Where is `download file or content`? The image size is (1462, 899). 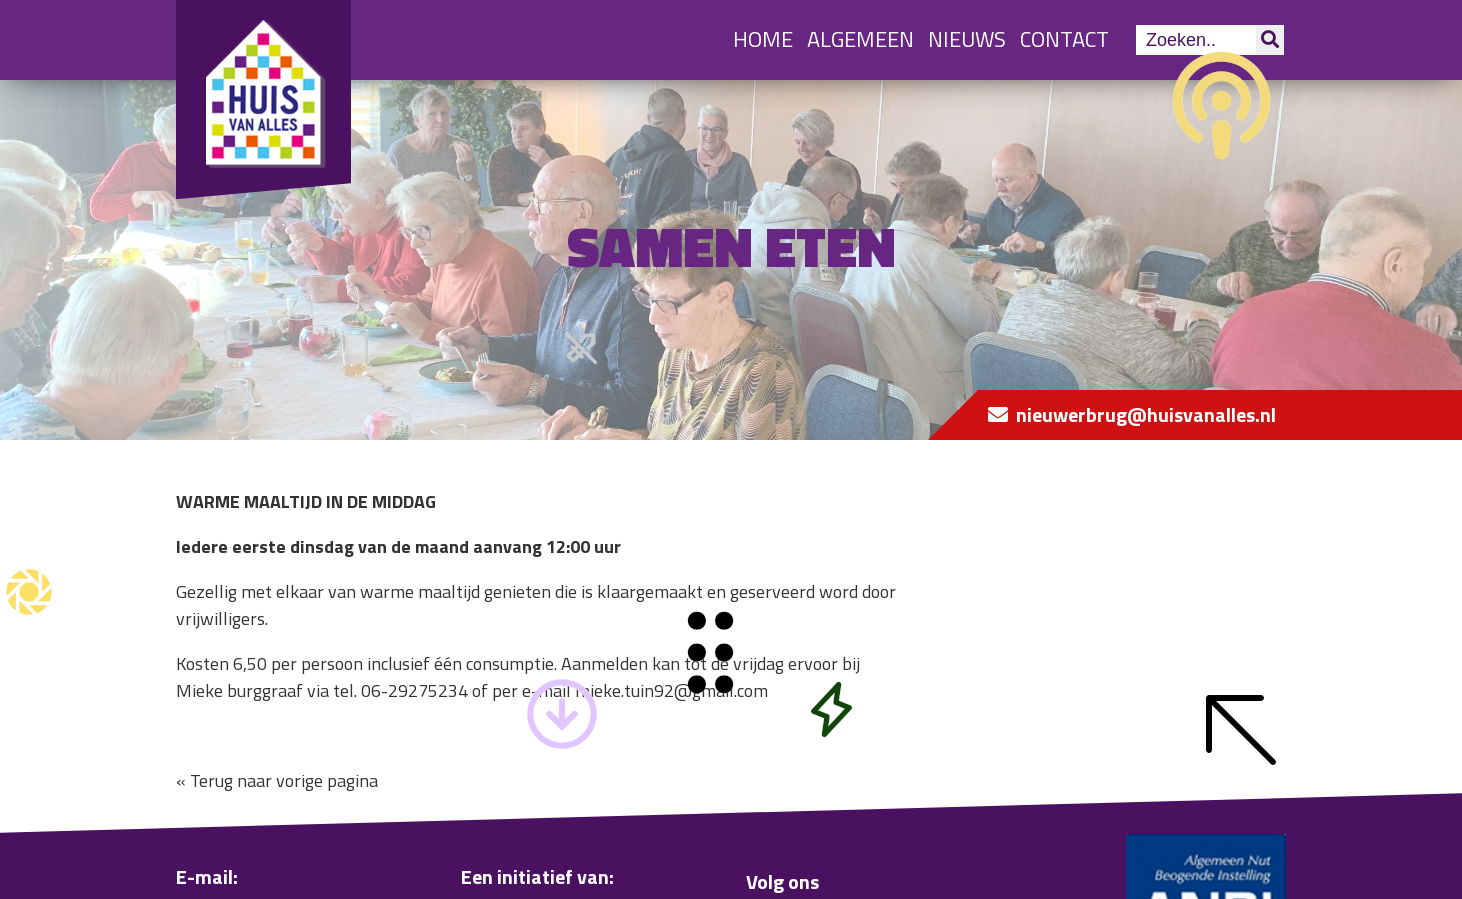
download file or content is located at coordinates (562, 714).